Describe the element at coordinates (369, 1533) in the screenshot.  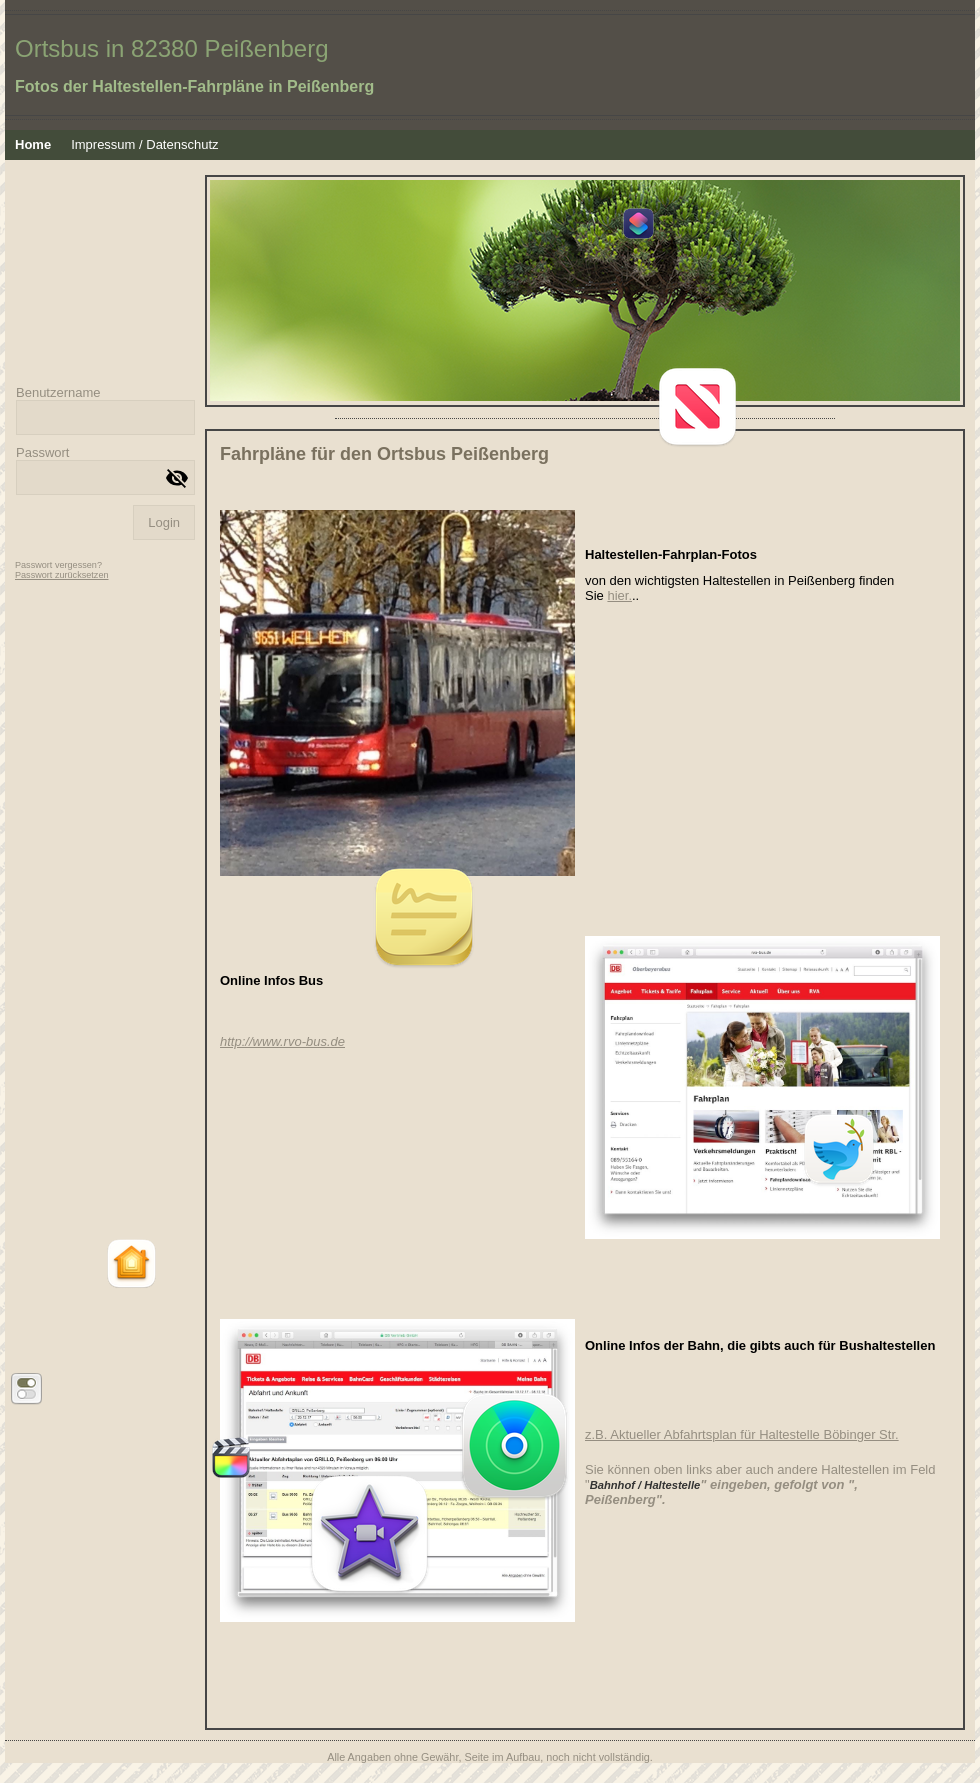
I see `open iMovie to edit videos` at that location.